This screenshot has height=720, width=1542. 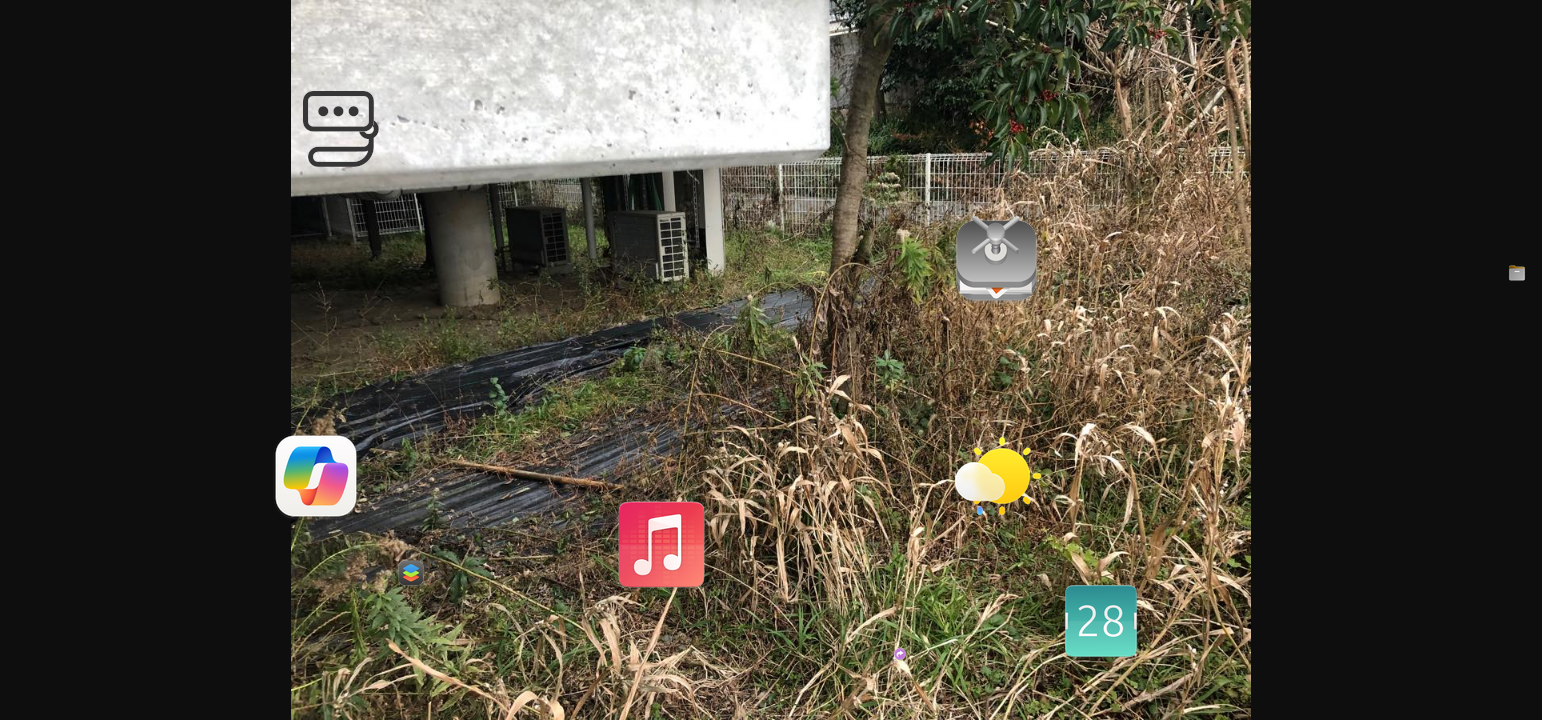 What do you see at coordinates (996, 260) in the screenshot?
I see `open Curtail image compression app` at bounding box center [996, 260].